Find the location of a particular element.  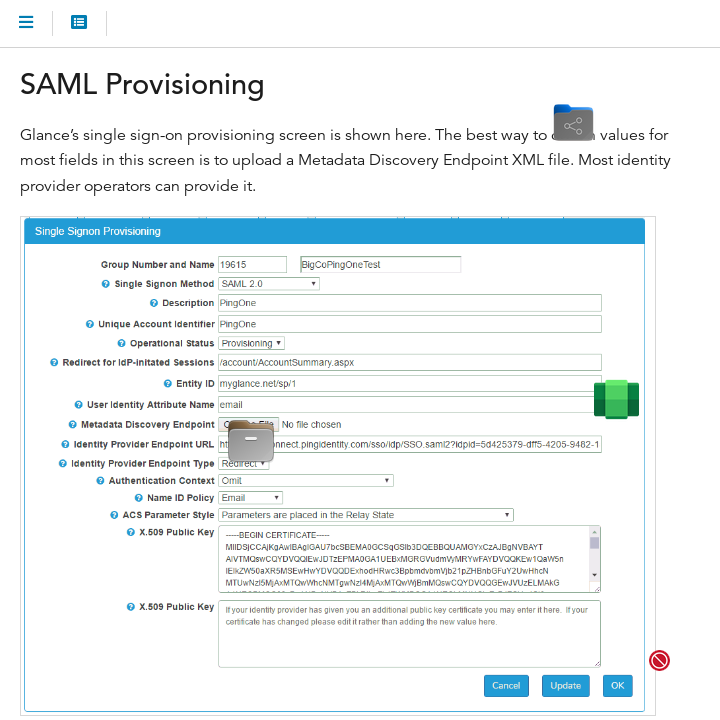

open your public shared folder is located at coordinates (573, 122).